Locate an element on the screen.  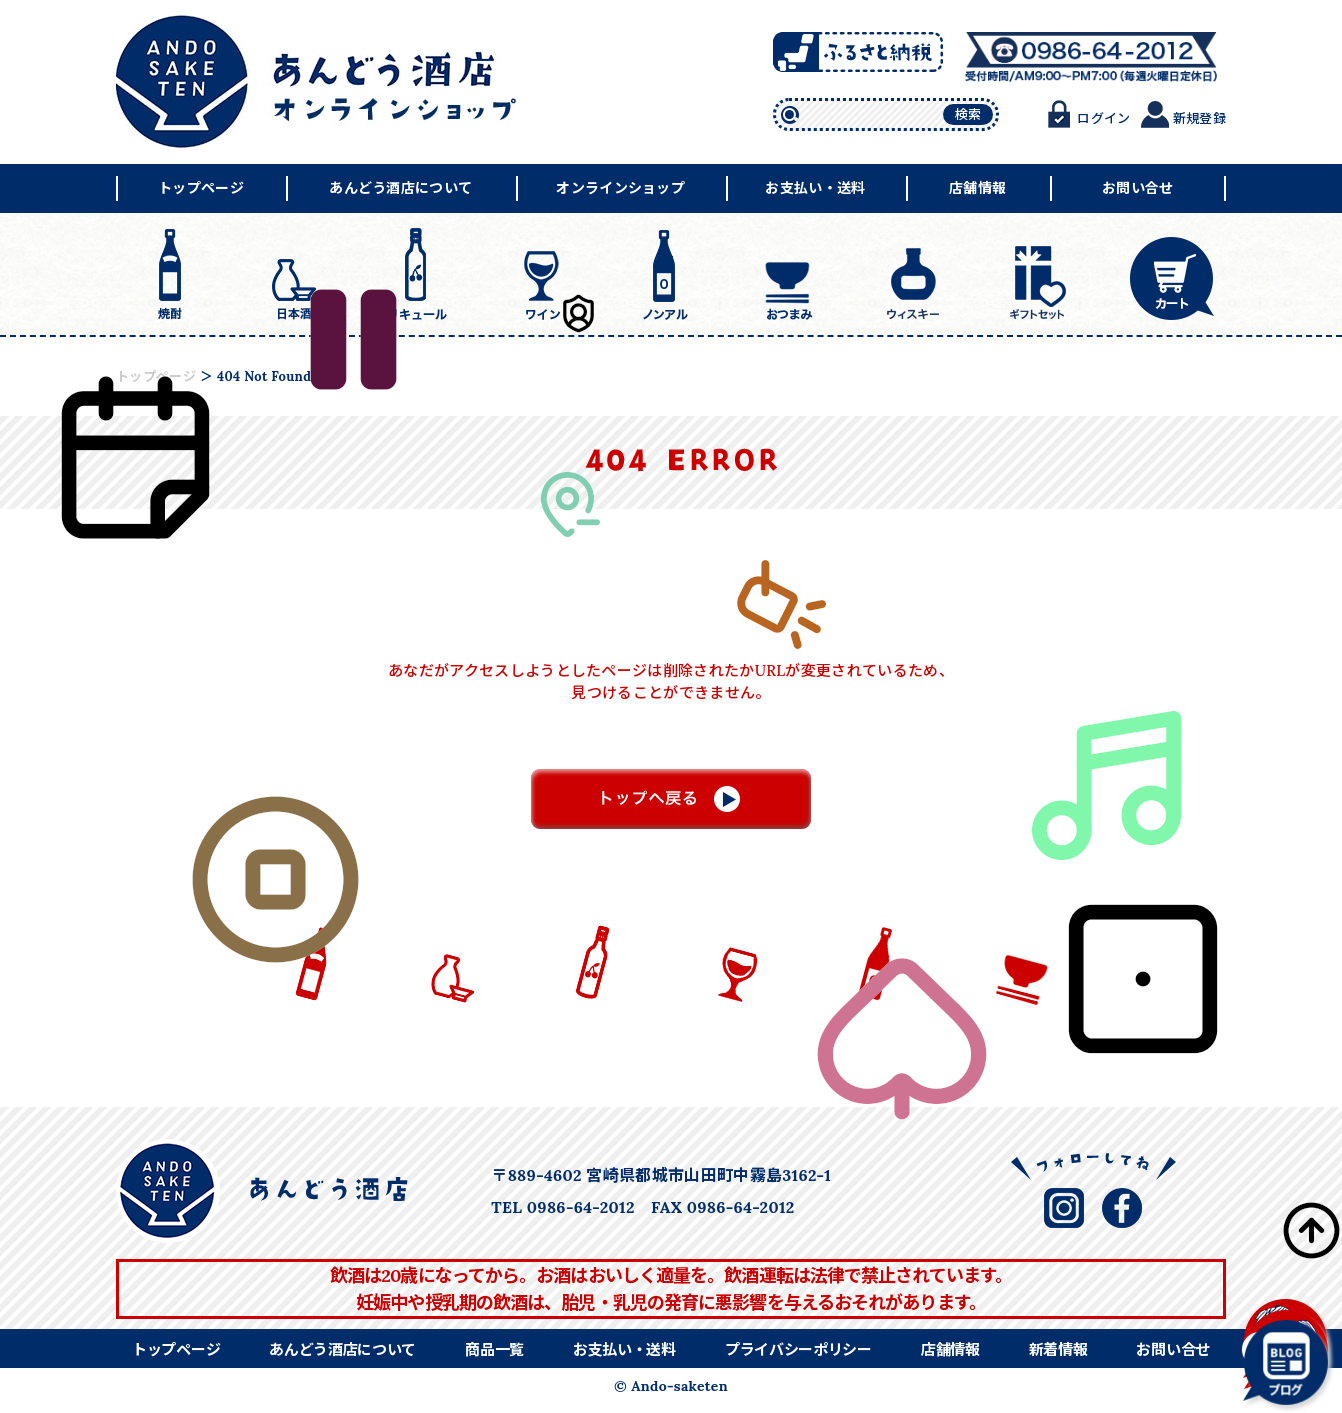
spade suit symbol for card games is located at coordinates (902, 1035).